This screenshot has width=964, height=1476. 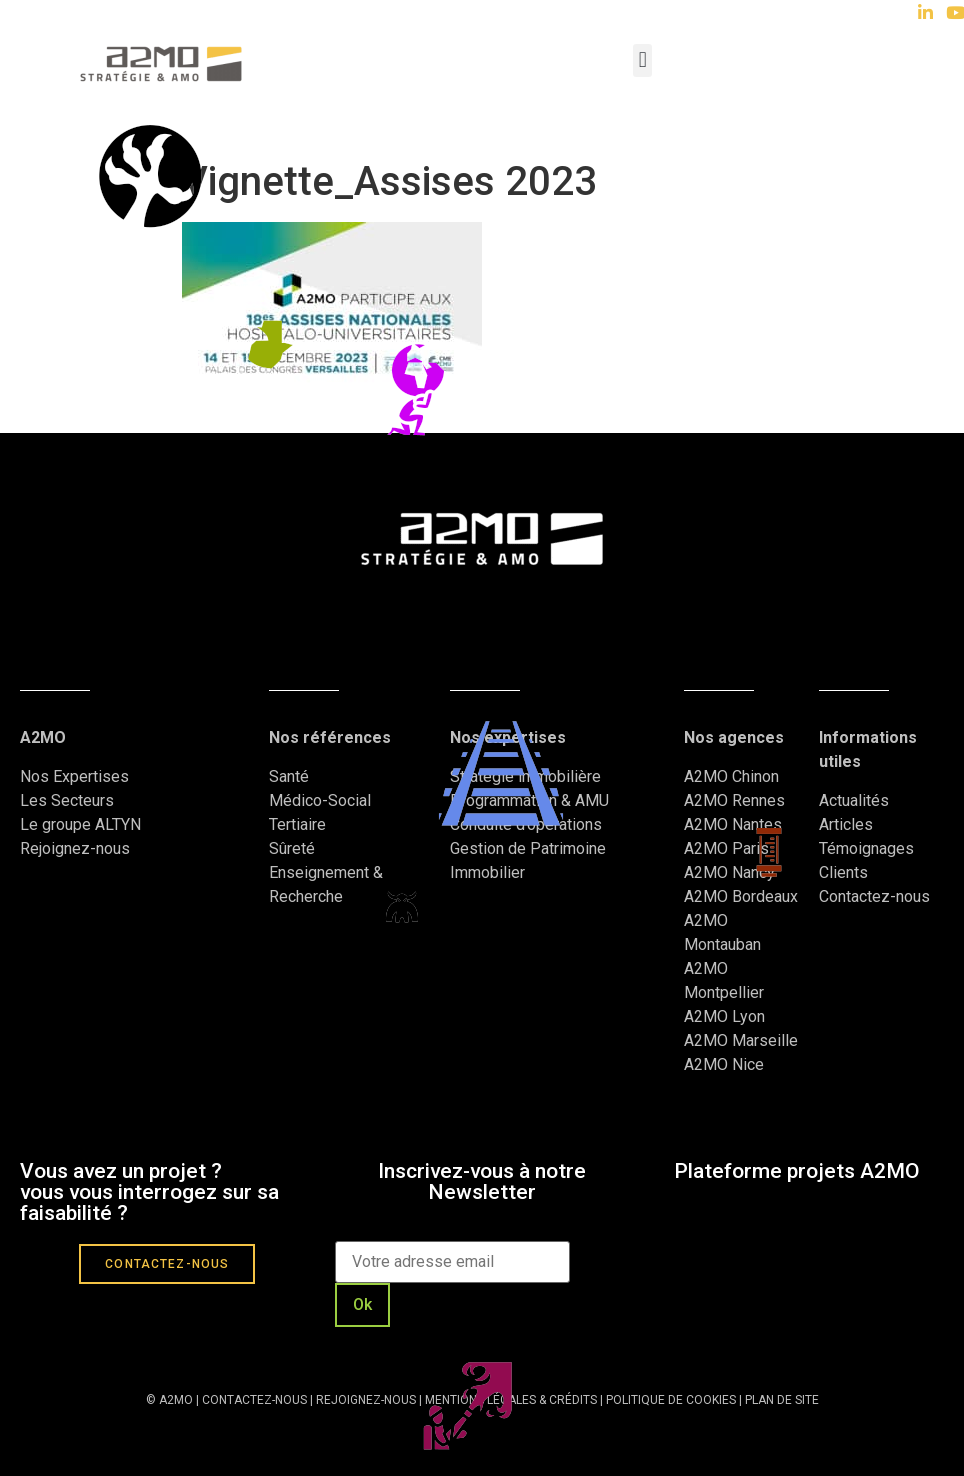 I want to click on access train or railway transportation options, so click(x=501, y=765).